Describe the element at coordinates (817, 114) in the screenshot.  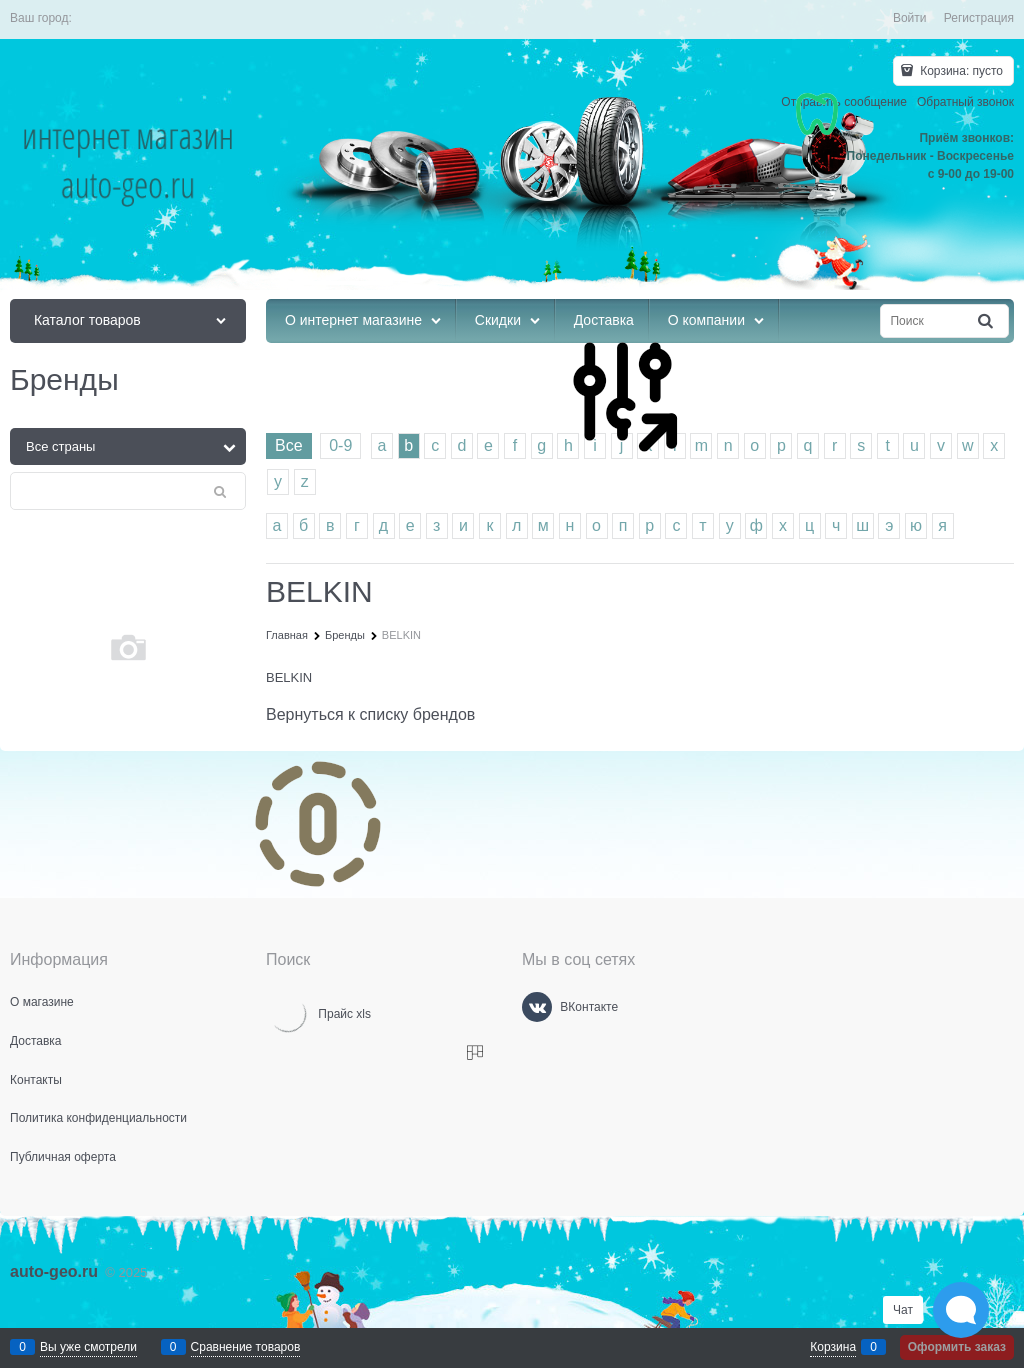
I see `access dental health information` at that location.